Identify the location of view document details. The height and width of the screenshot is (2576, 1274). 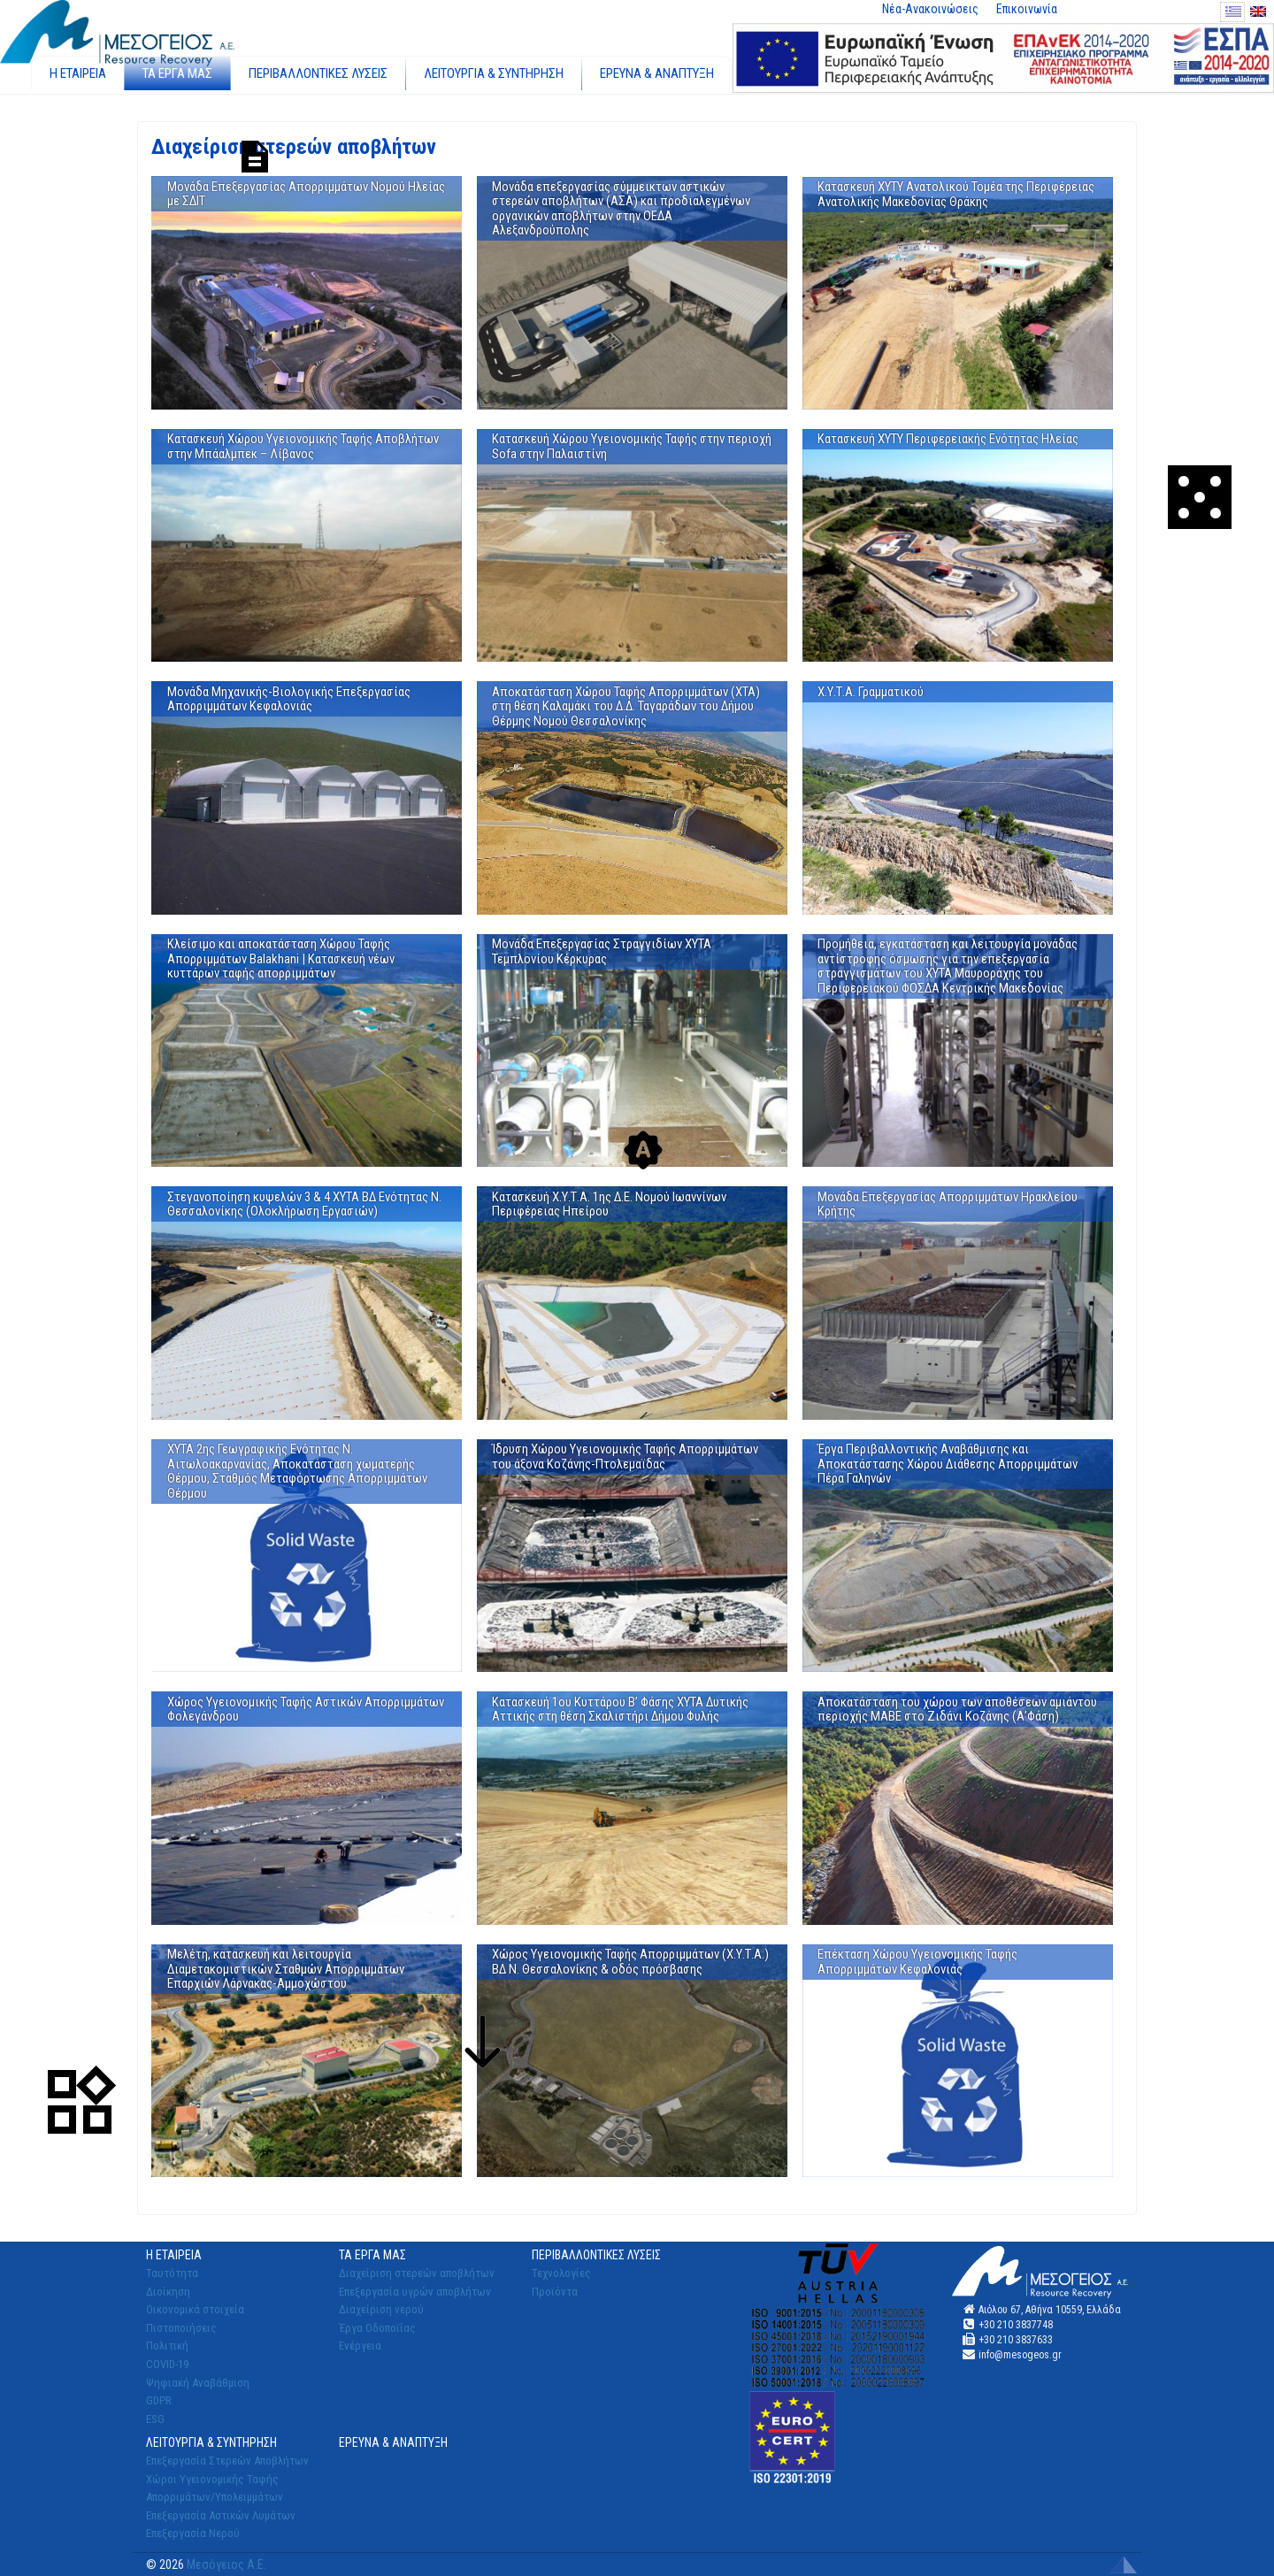
(255, 157).